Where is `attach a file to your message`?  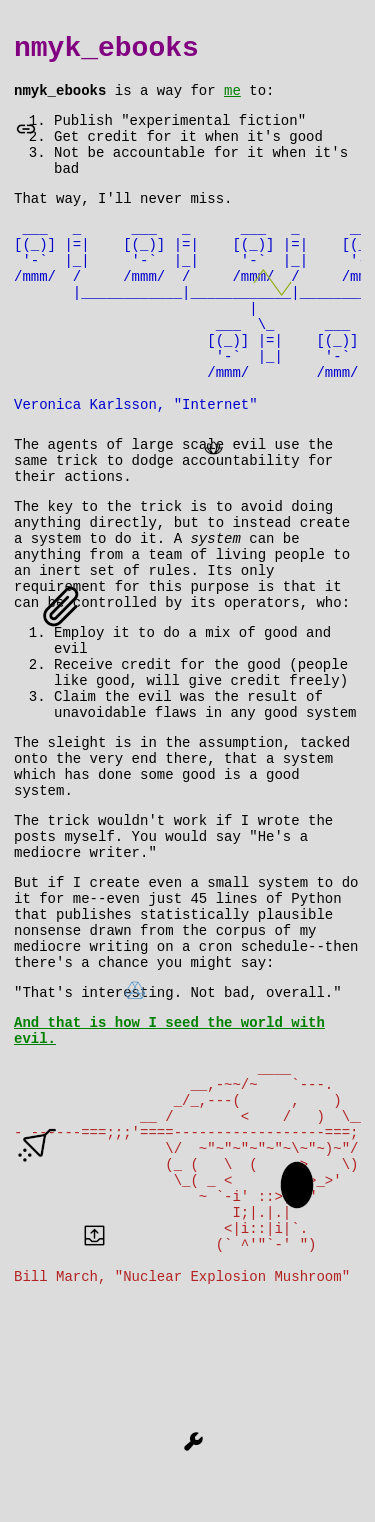 attach a file to your message is located at coordinates (61, 606).